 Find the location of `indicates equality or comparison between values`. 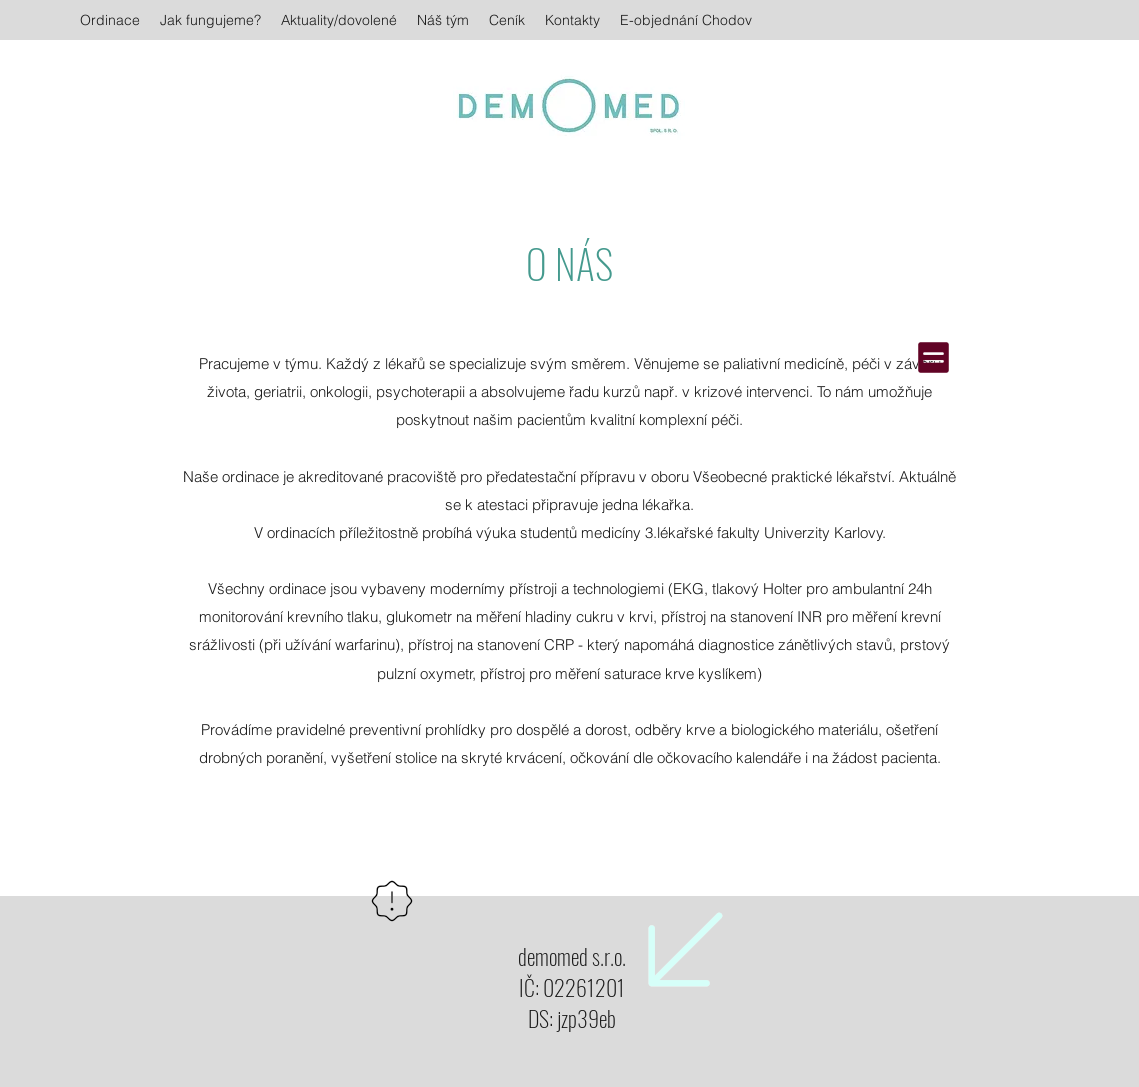

indicates equality or comparison between values is located at coordinates (933, 357).